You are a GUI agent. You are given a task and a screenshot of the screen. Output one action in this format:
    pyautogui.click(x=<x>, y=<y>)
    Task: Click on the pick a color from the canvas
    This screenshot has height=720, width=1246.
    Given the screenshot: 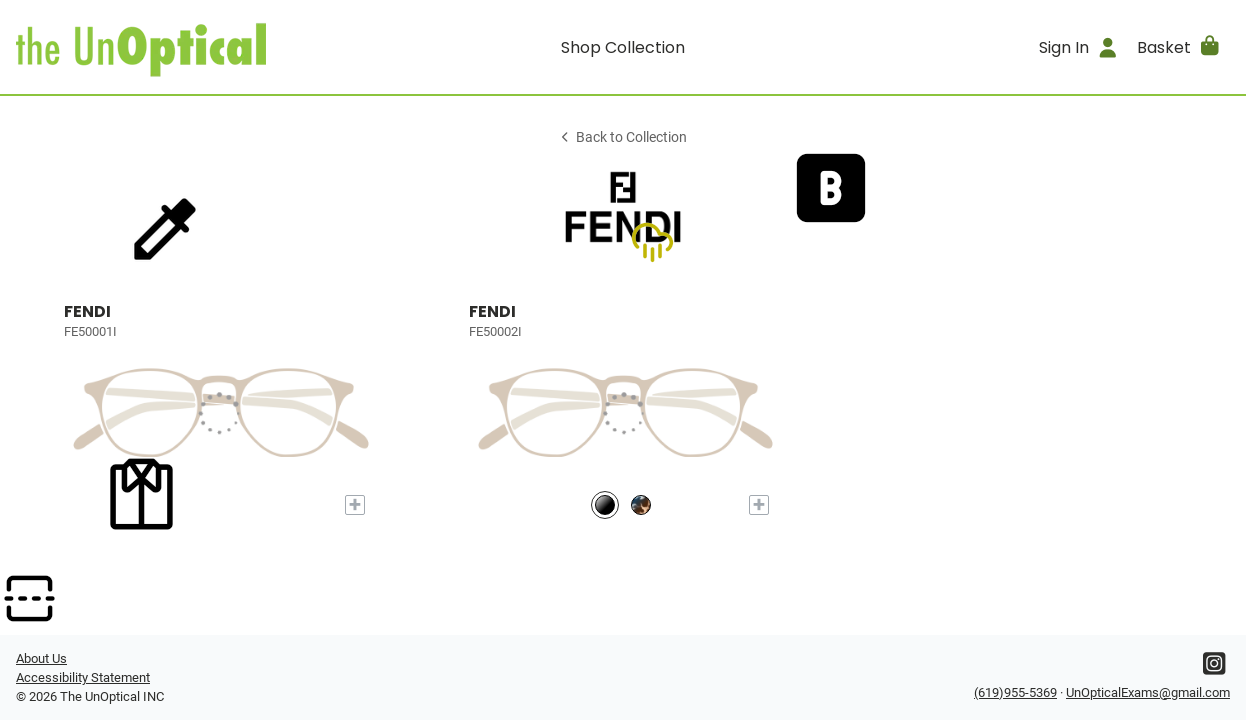 What is the action you would take?
    pyautogui.click(x=165, y=229)
    